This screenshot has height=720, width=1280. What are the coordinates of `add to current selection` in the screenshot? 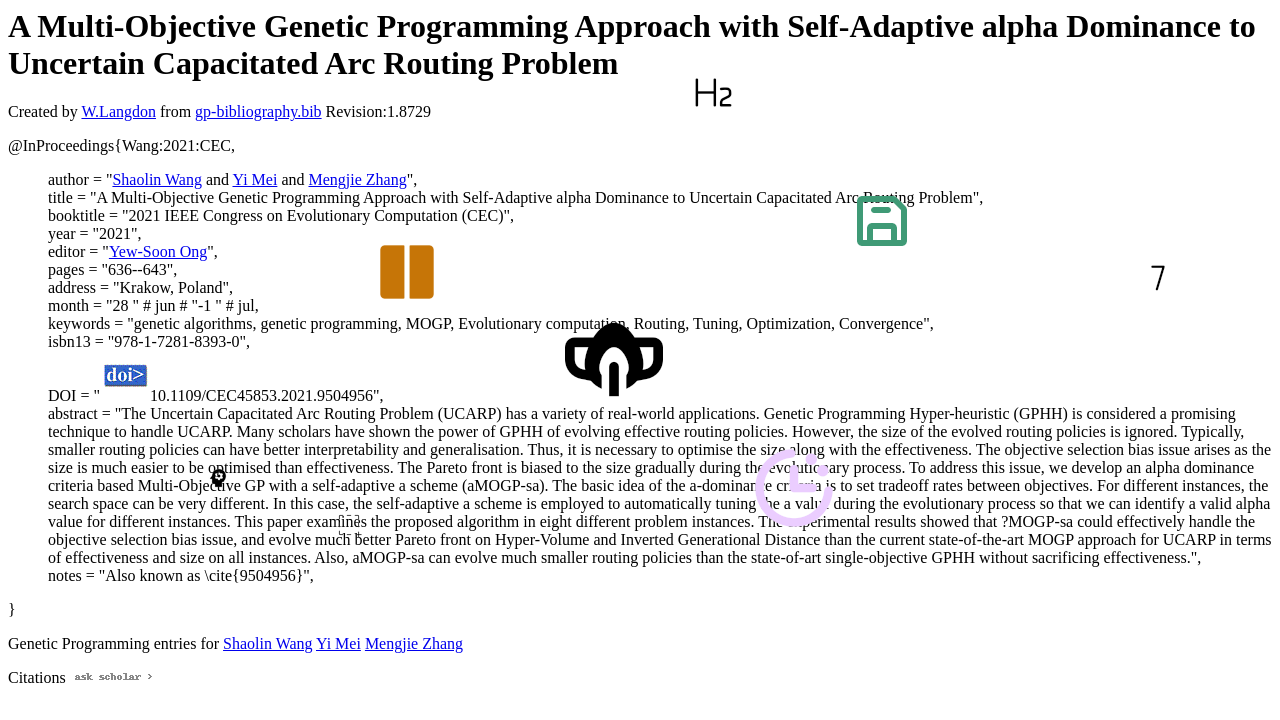 It's located at (349, 525).